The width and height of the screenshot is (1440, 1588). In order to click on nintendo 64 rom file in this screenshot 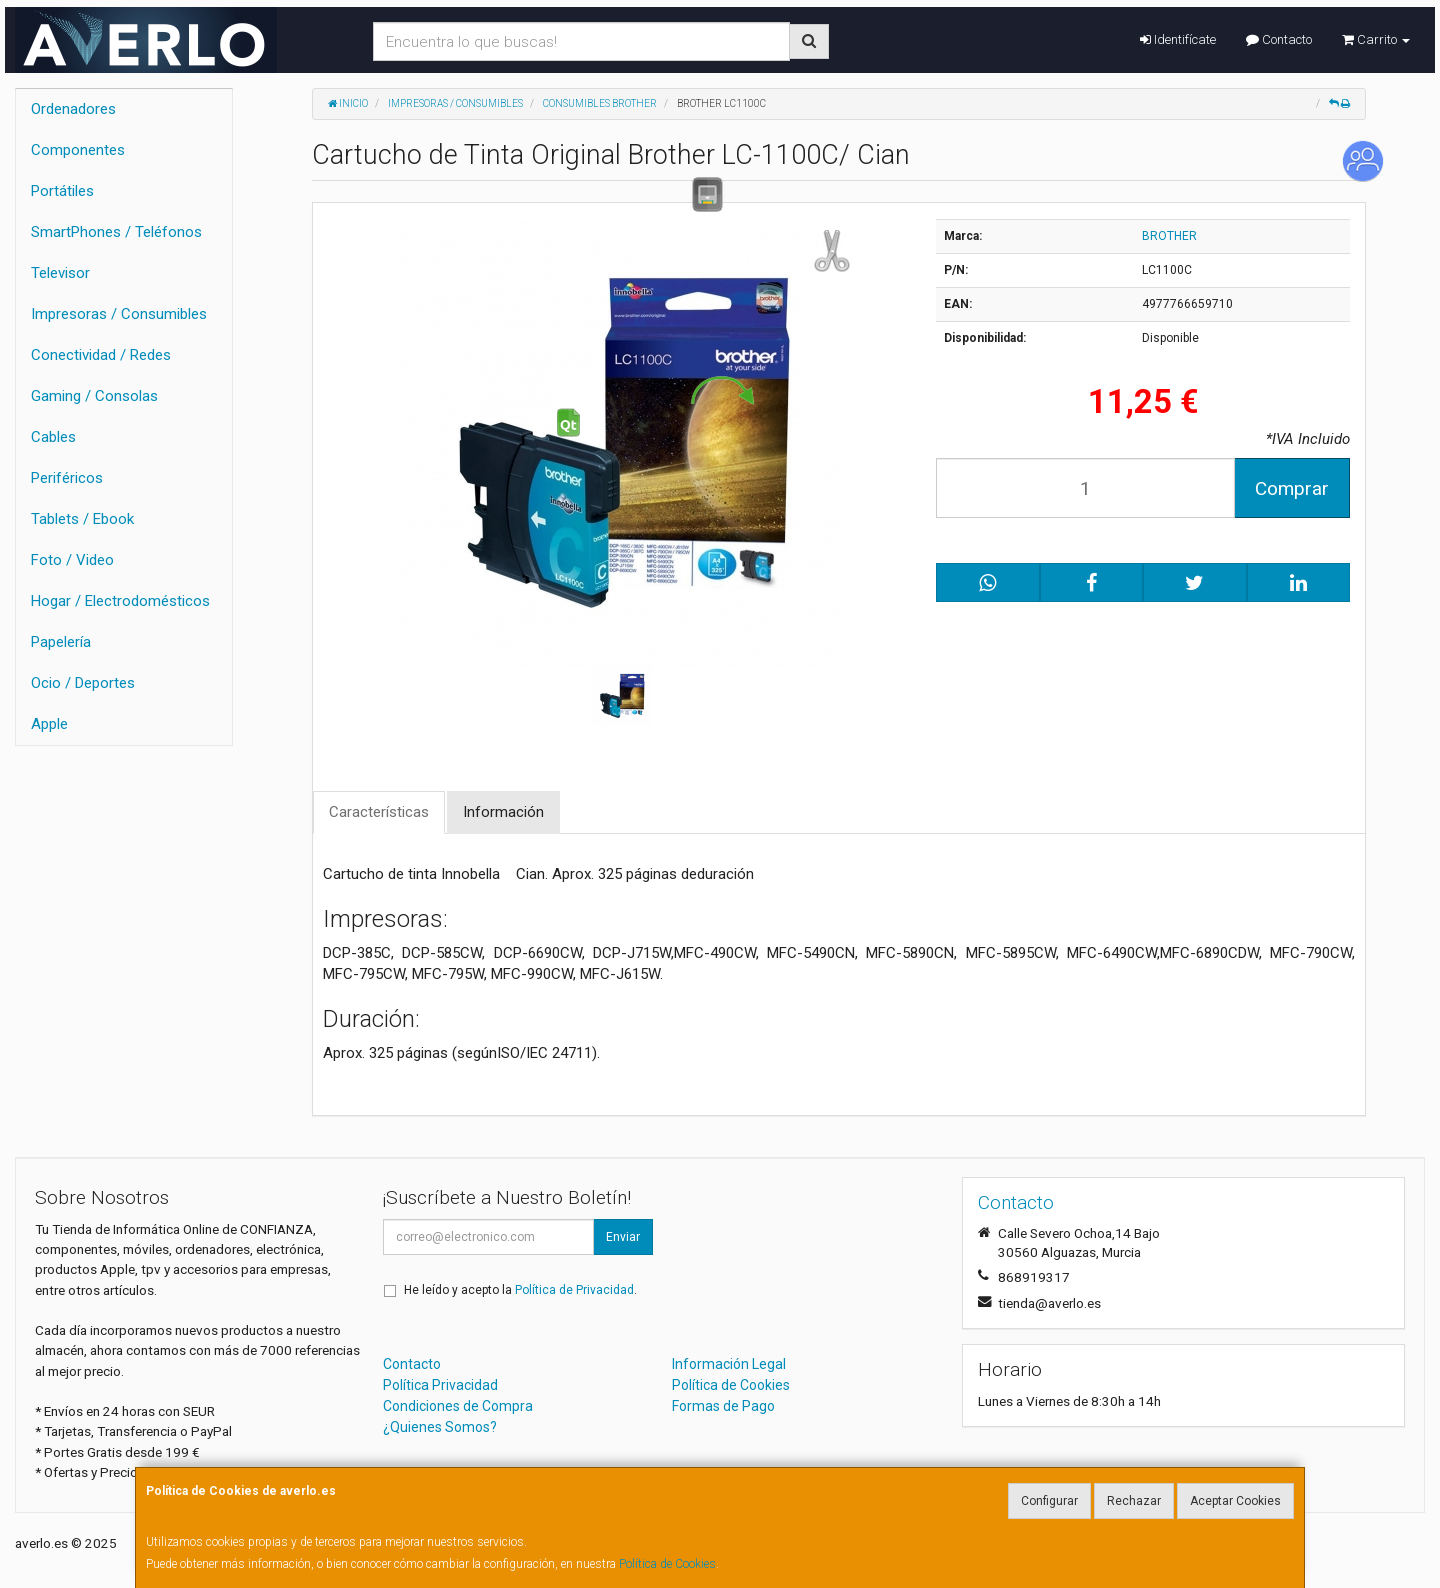, I will do `click(707, 194)`.